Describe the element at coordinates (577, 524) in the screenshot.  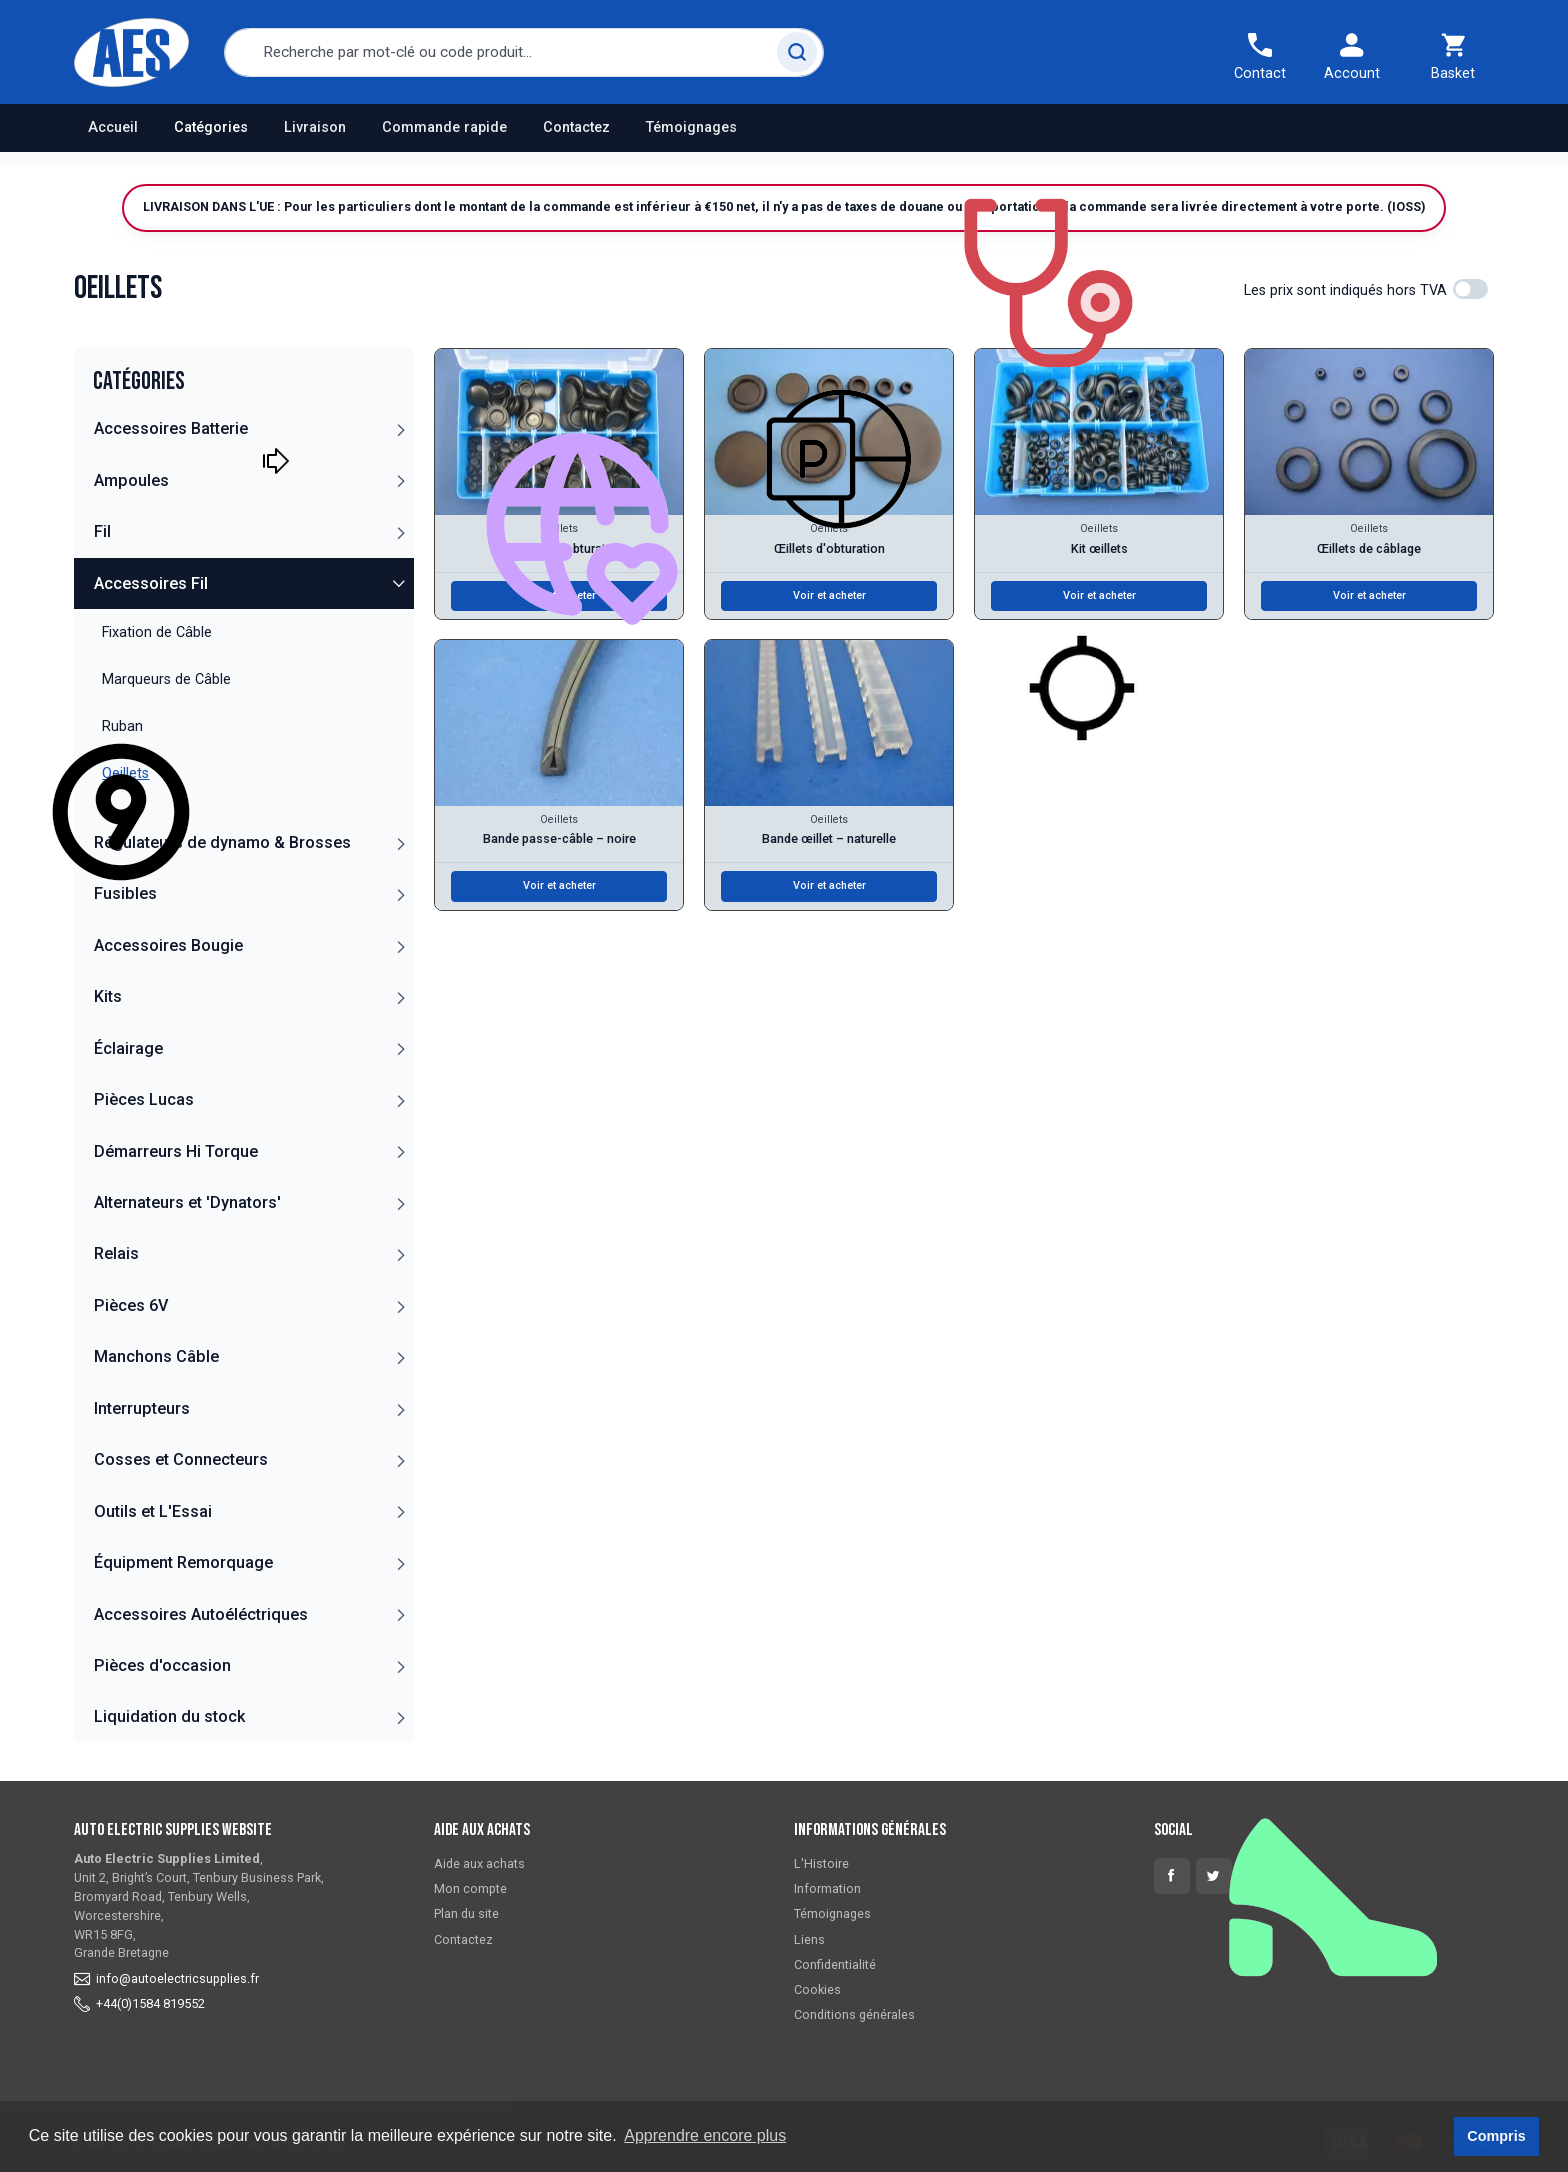
I see `support global causes or charities` at that location.